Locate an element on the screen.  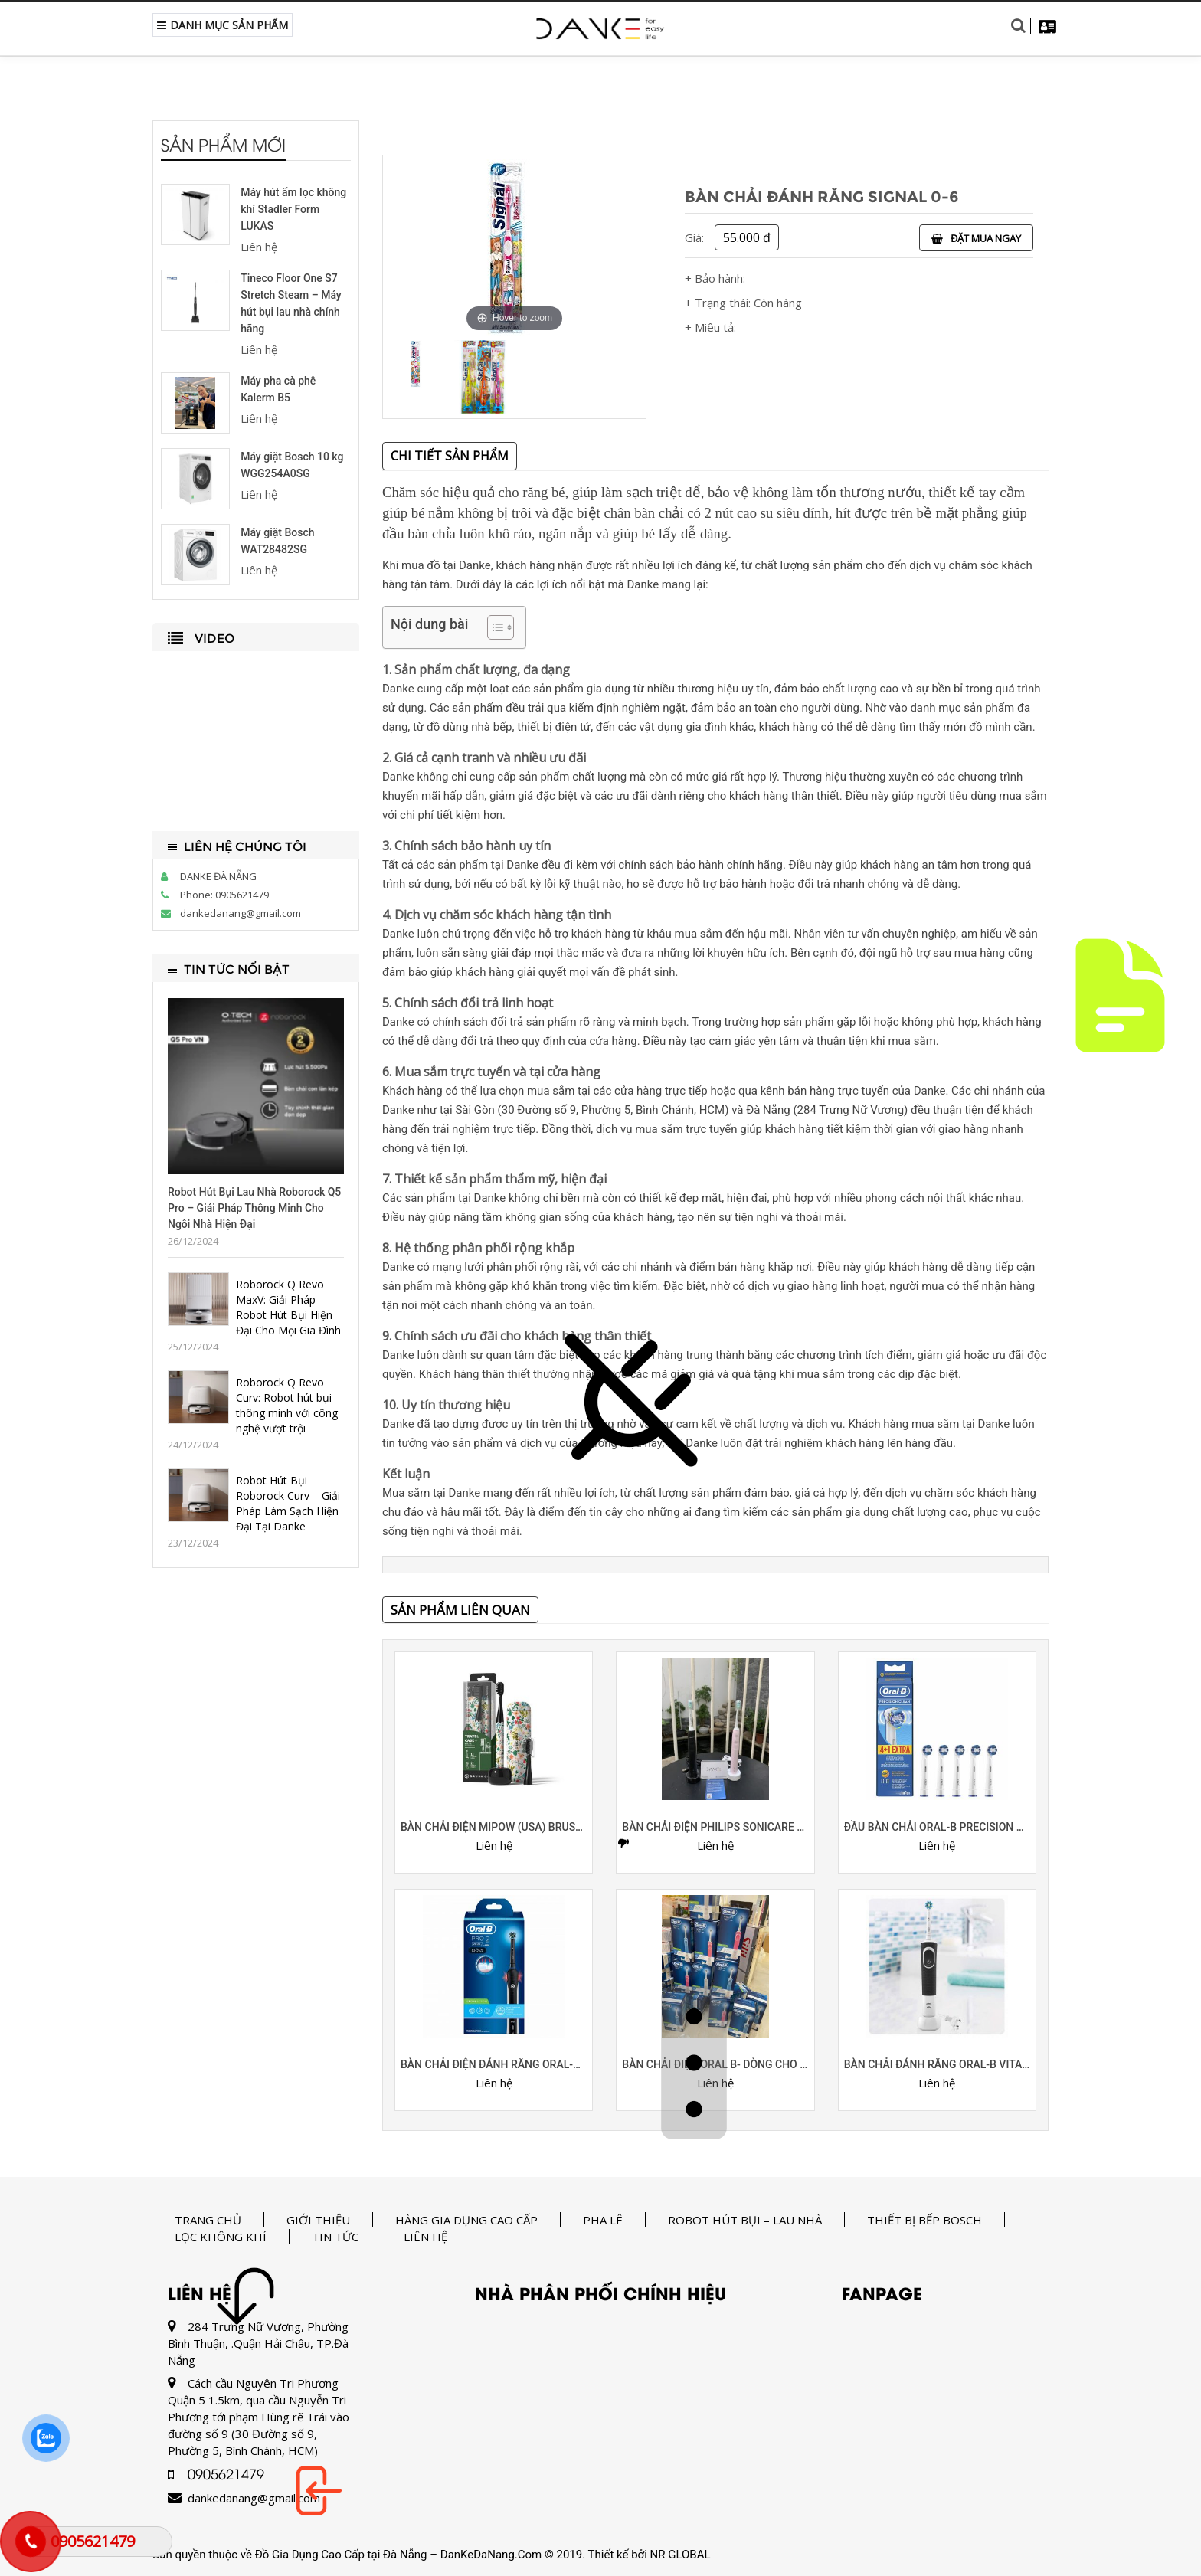
view document details is located at coordinates (1120, 995).